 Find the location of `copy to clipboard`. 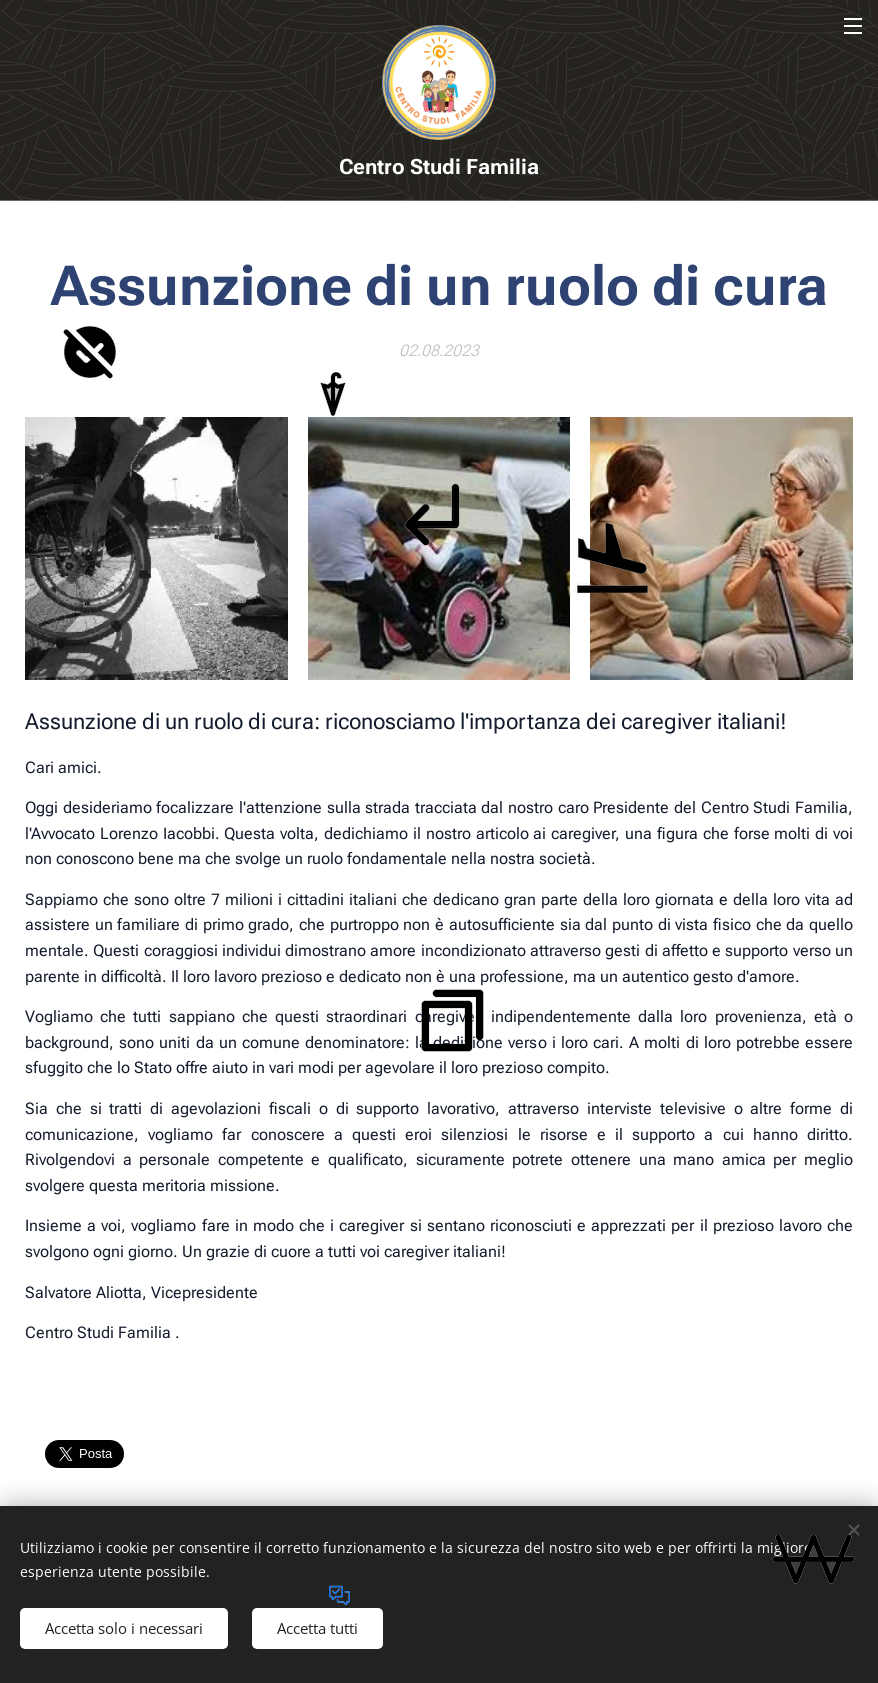

copy to clipboard is located at coordinates (452, 1020).